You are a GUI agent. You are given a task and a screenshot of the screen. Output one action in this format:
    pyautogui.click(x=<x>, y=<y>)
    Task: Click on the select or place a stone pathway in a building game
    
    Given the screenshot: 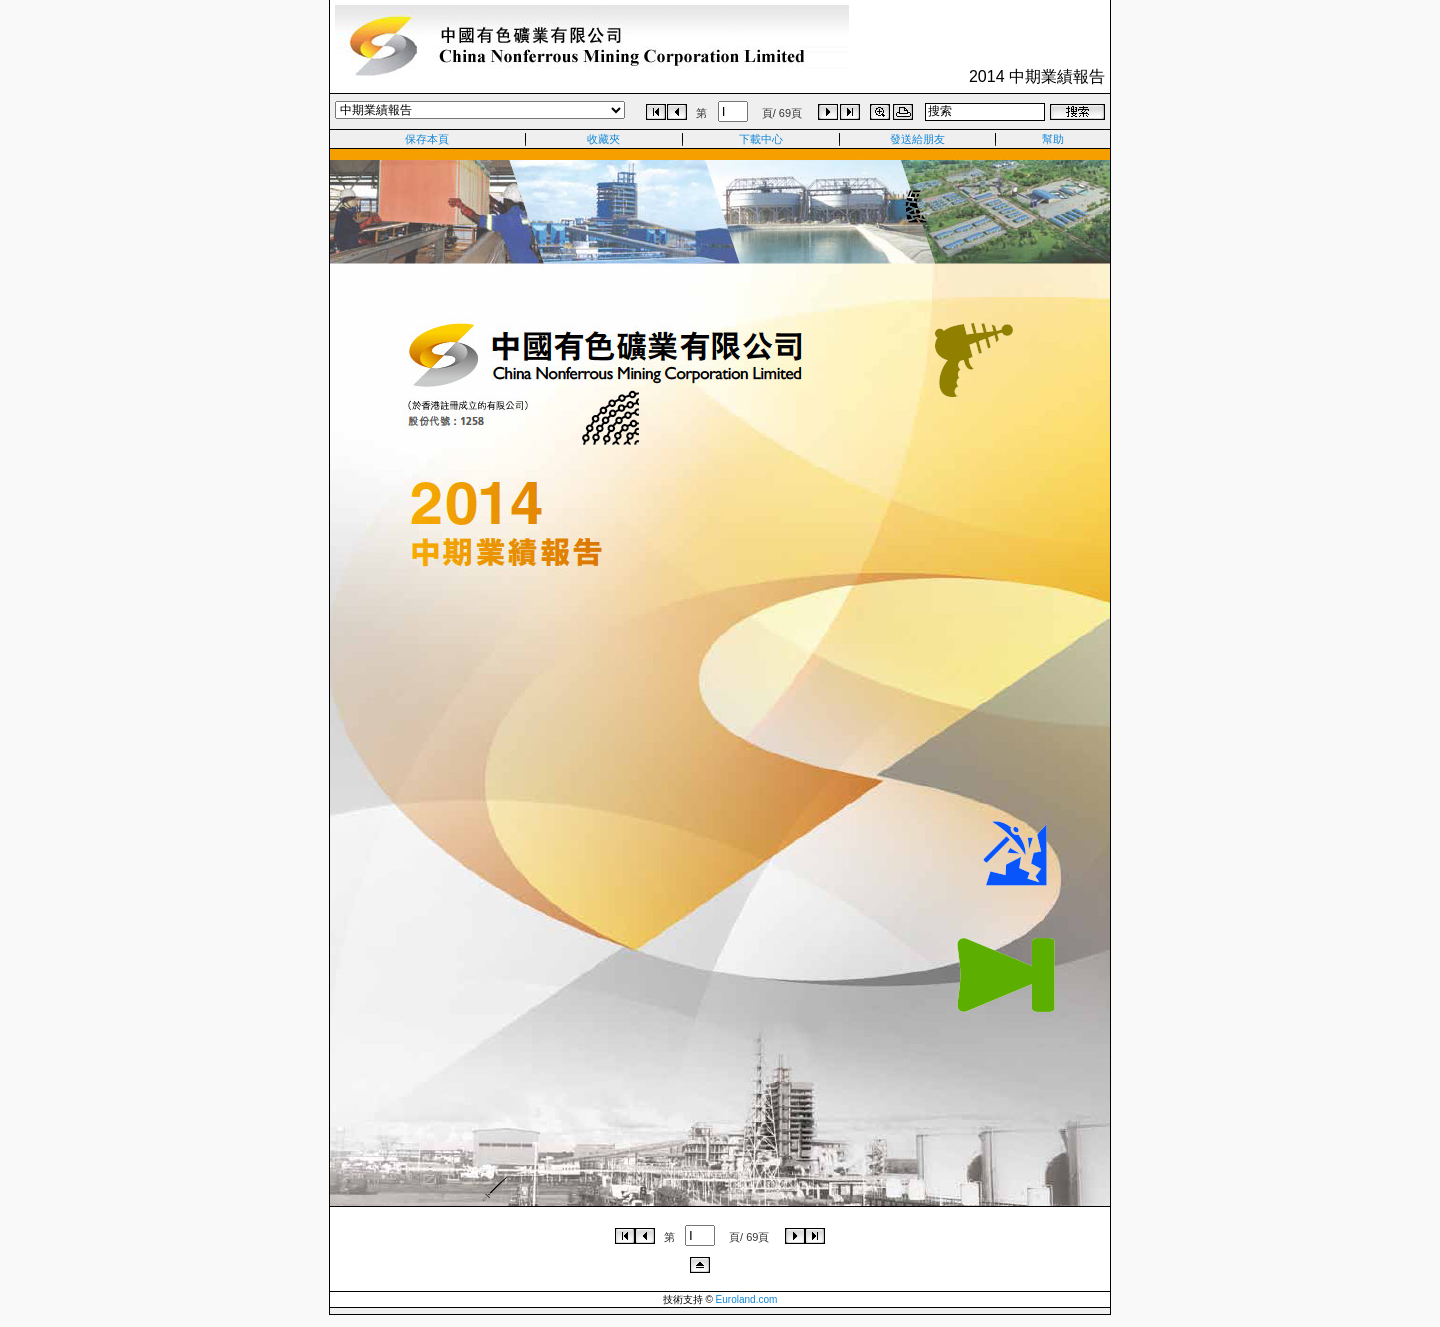 What is the action you would take?
    pyautogui.click(x=916, y=206)
    